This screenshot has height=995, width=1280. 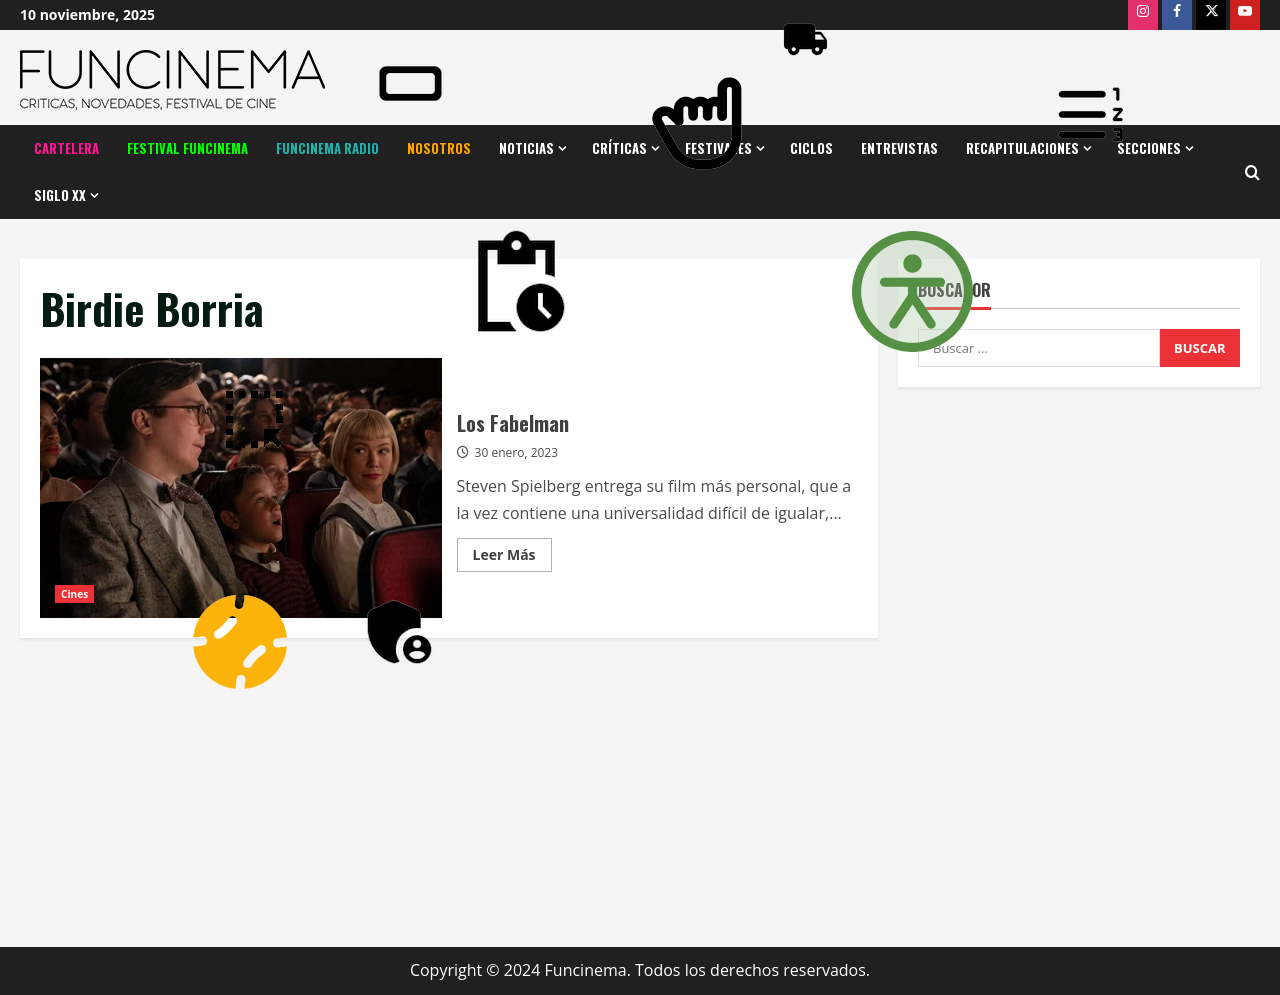 What do you see at coordinates (399, 631) in the screenshot?
I see `access admin or security settings` at bounding box center [399, 631].